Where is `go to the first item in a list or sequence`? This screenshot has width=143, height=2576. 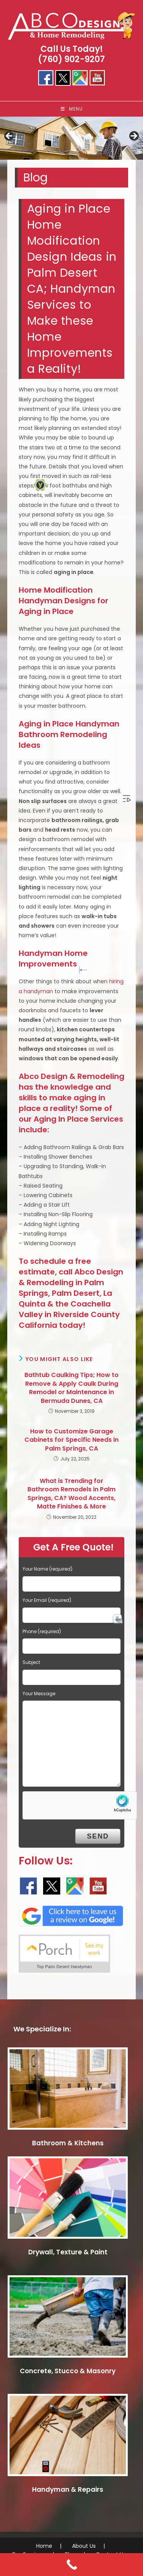
go to the first item in a list or sequence is located at coordinates (83, 970).